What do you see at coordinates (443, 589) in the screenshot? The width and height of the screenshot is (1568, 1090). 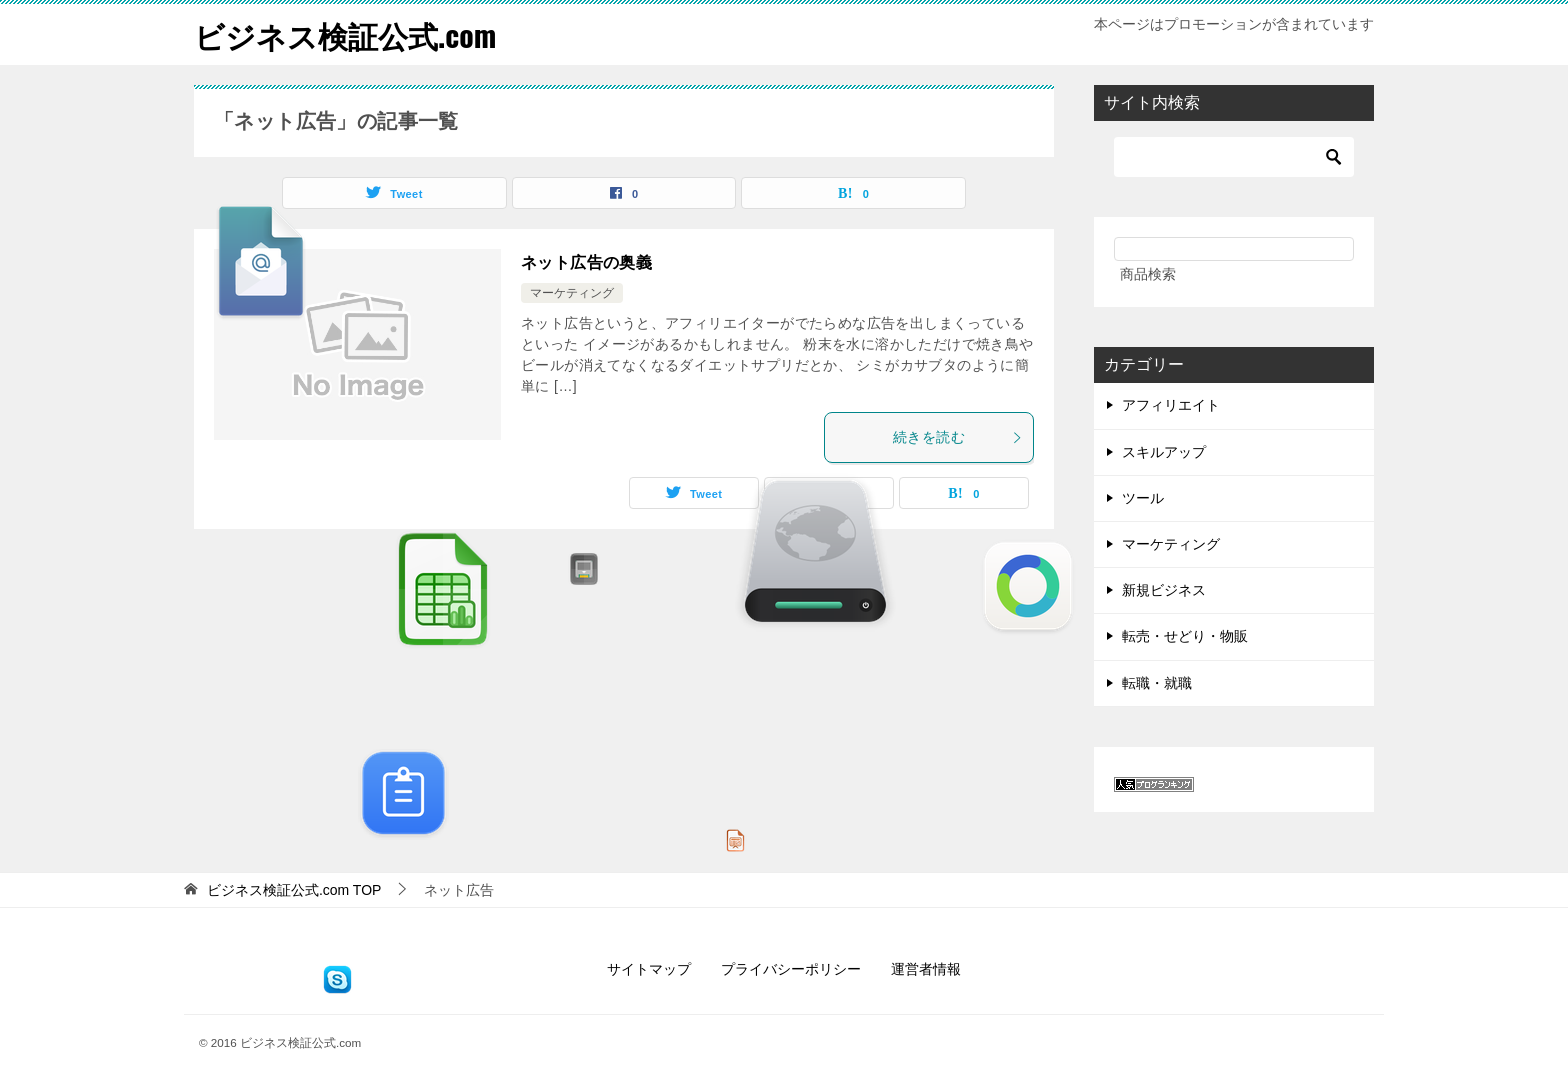 I see `open a libreoffice calc spreadsheet file` at bounding box center [443, 589].